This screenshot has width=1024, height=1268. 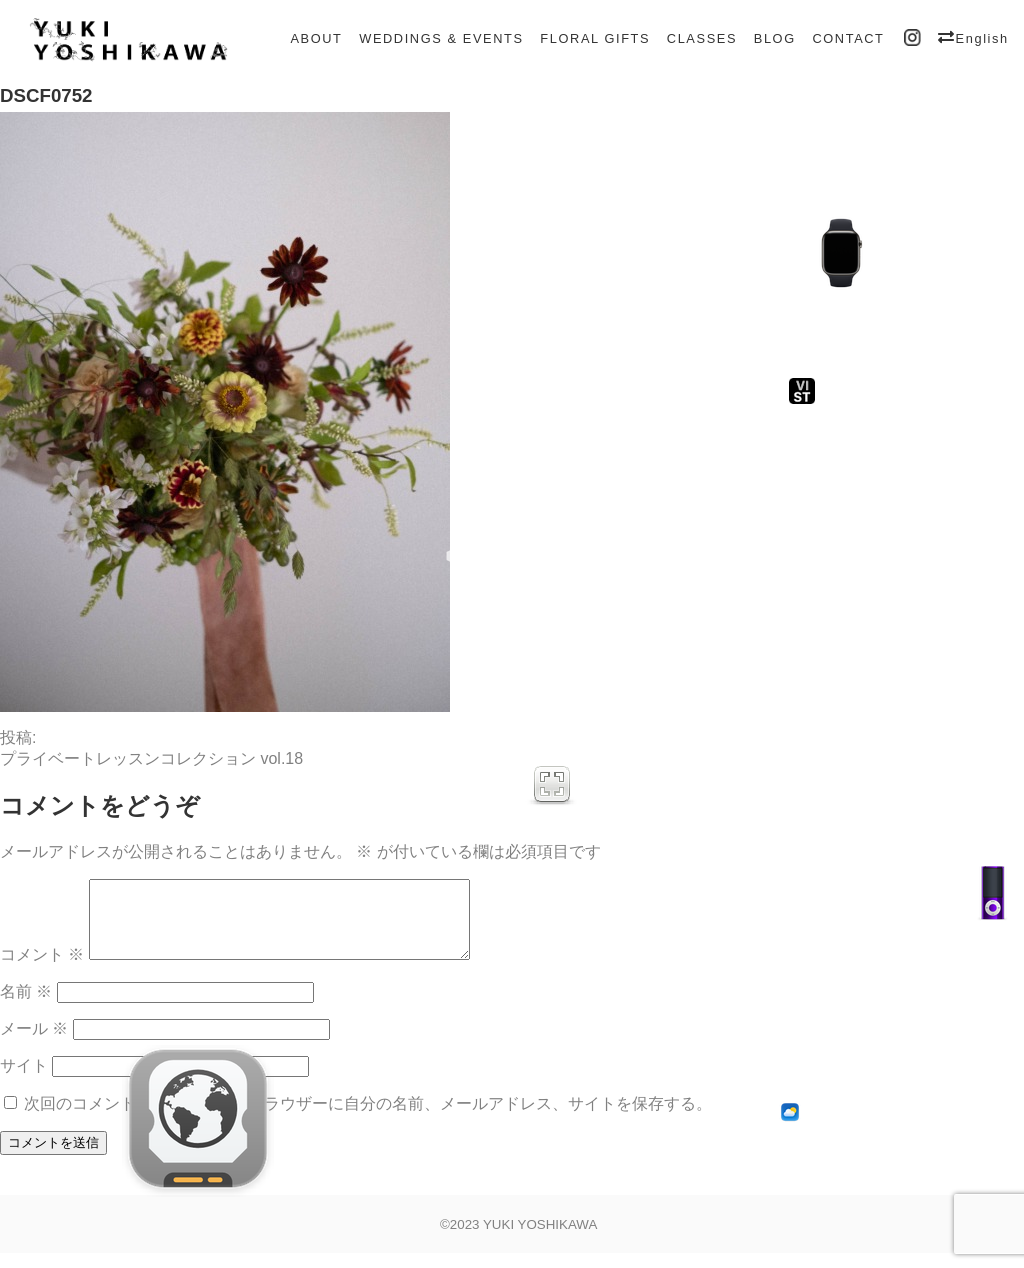 What do you see at coordinates (992, 893) in the screenshot?
I see `indicates a connected iPod nano device` at bounding box center [992, 893].